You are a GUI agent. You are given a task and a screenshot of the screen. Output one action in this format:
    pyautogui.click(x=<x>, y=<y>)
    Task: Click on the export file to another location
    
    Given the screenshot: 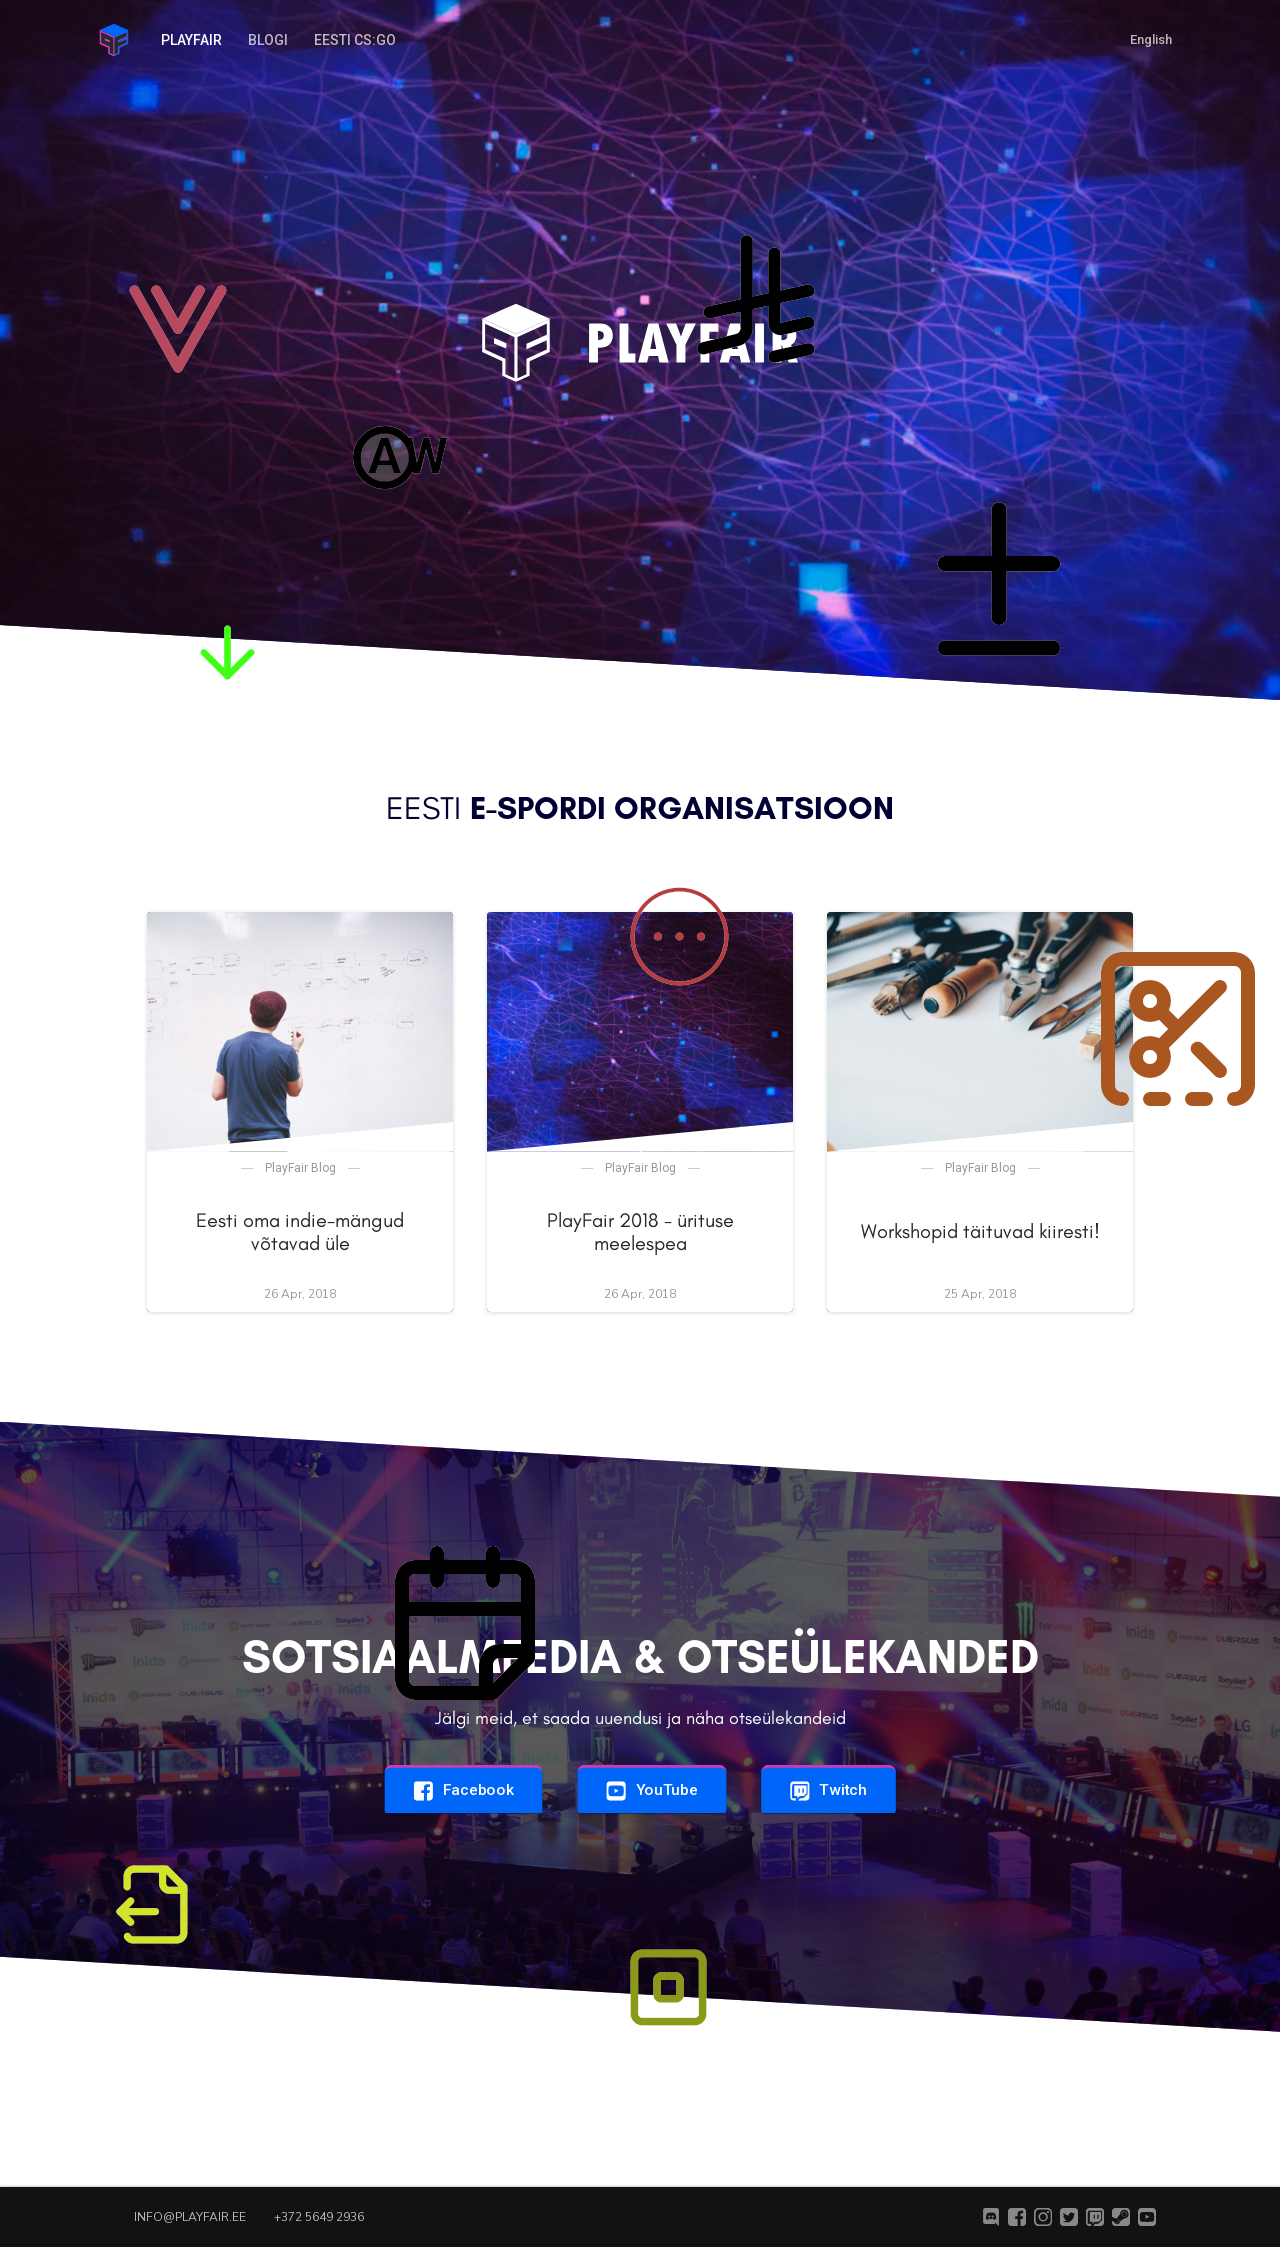 What is the action you would take?
    pyautogui.click(x=155, y=1904)
    